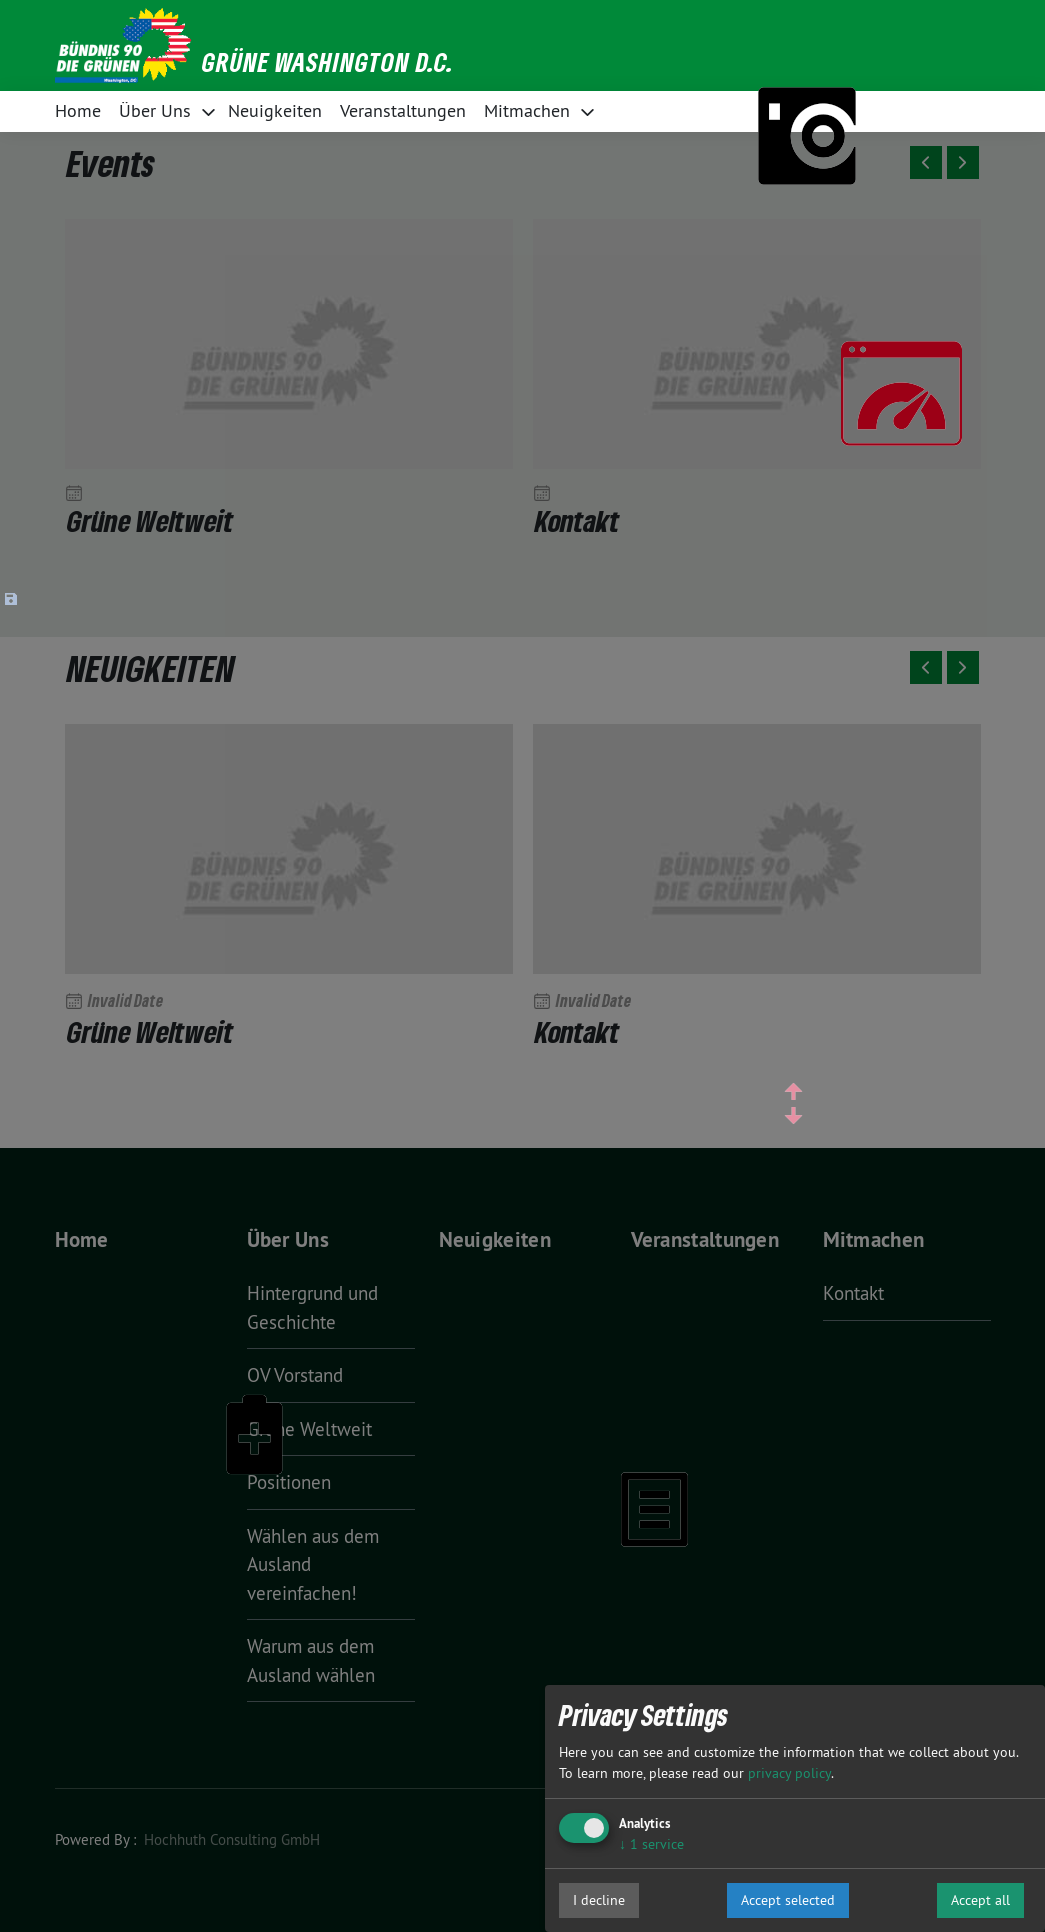 The width and height of the screenshot is (1045, 1932). Describe the element at coordinates (901, 393) in the screenshot. I see `open Google PageSpeed Insights` at that location.